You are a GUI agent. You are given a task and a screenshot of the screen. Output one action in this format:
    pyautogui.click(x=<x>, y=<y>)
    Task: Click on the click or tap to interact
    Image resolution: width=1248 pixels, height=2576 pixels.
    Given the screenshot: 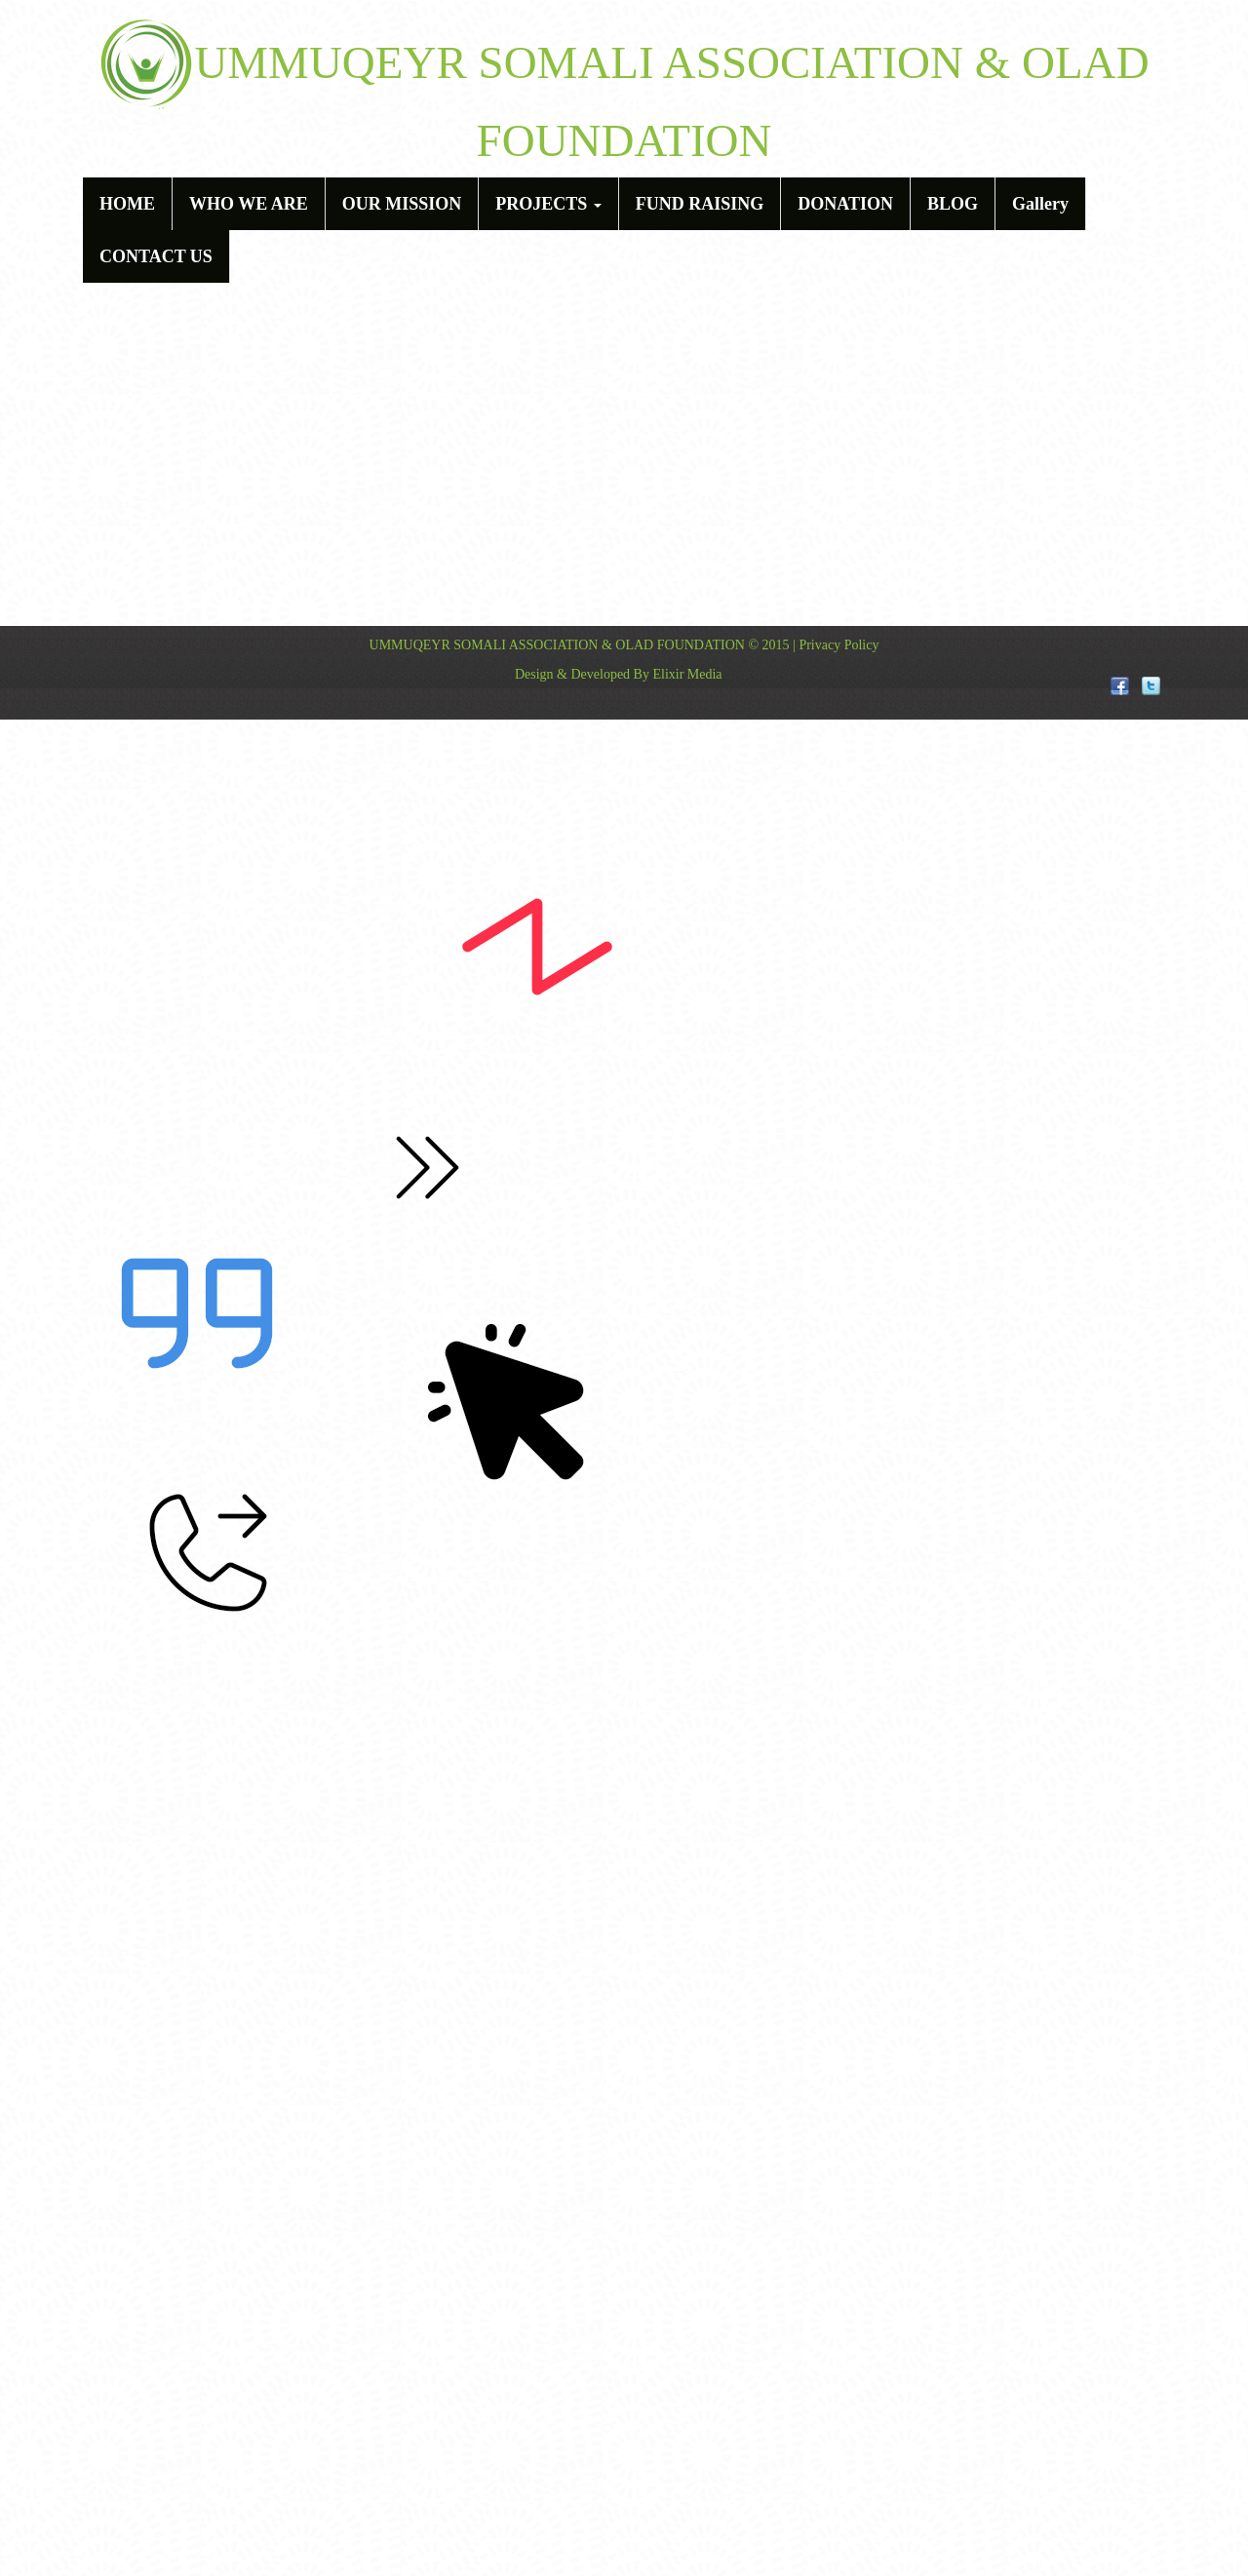 What is the action you would take?
    pyautogui.click(x=514, y=1410)
    